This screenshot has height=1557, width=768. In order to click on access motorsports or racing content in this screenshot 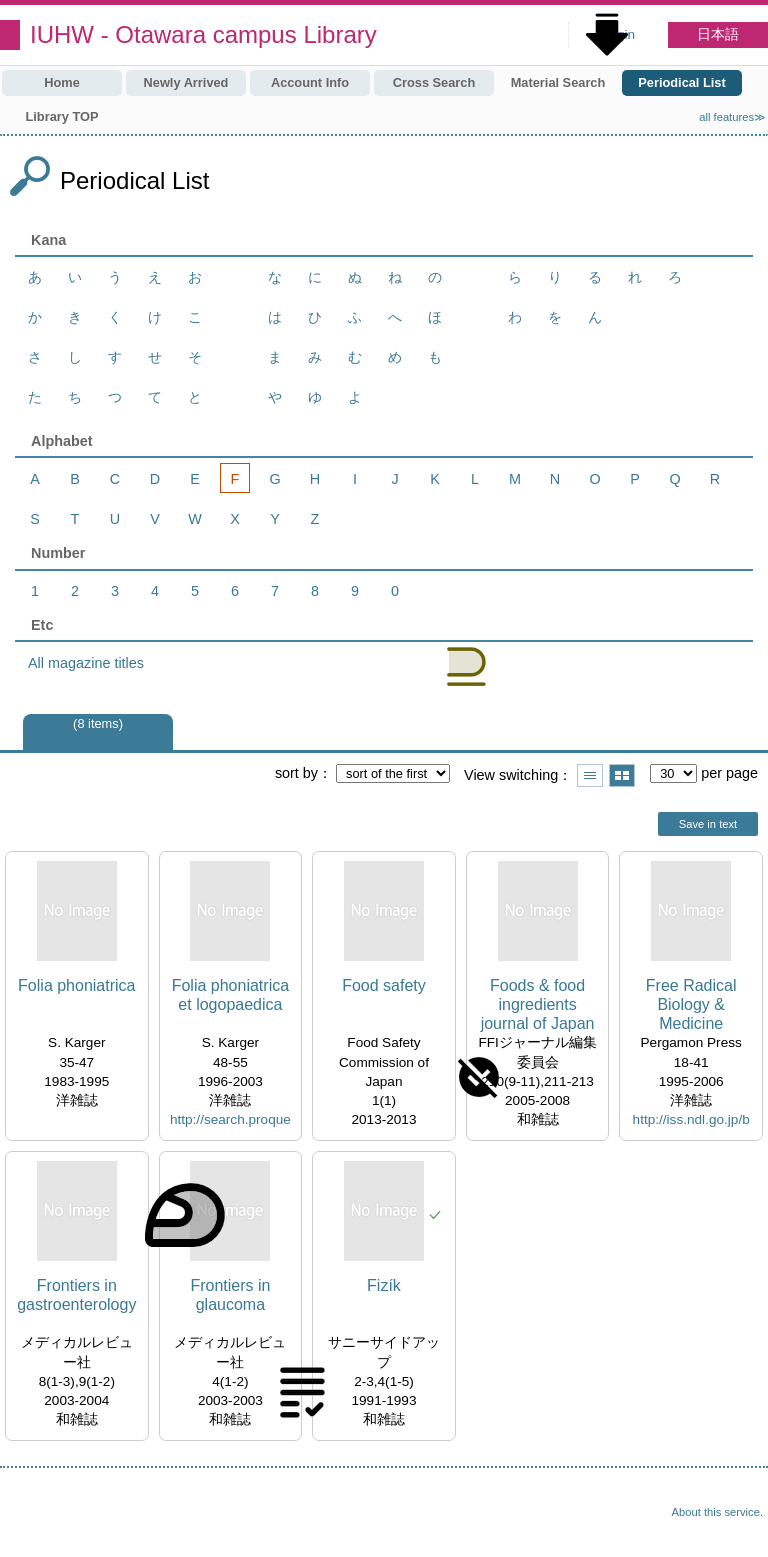, I will do `click(185, 1215)`.